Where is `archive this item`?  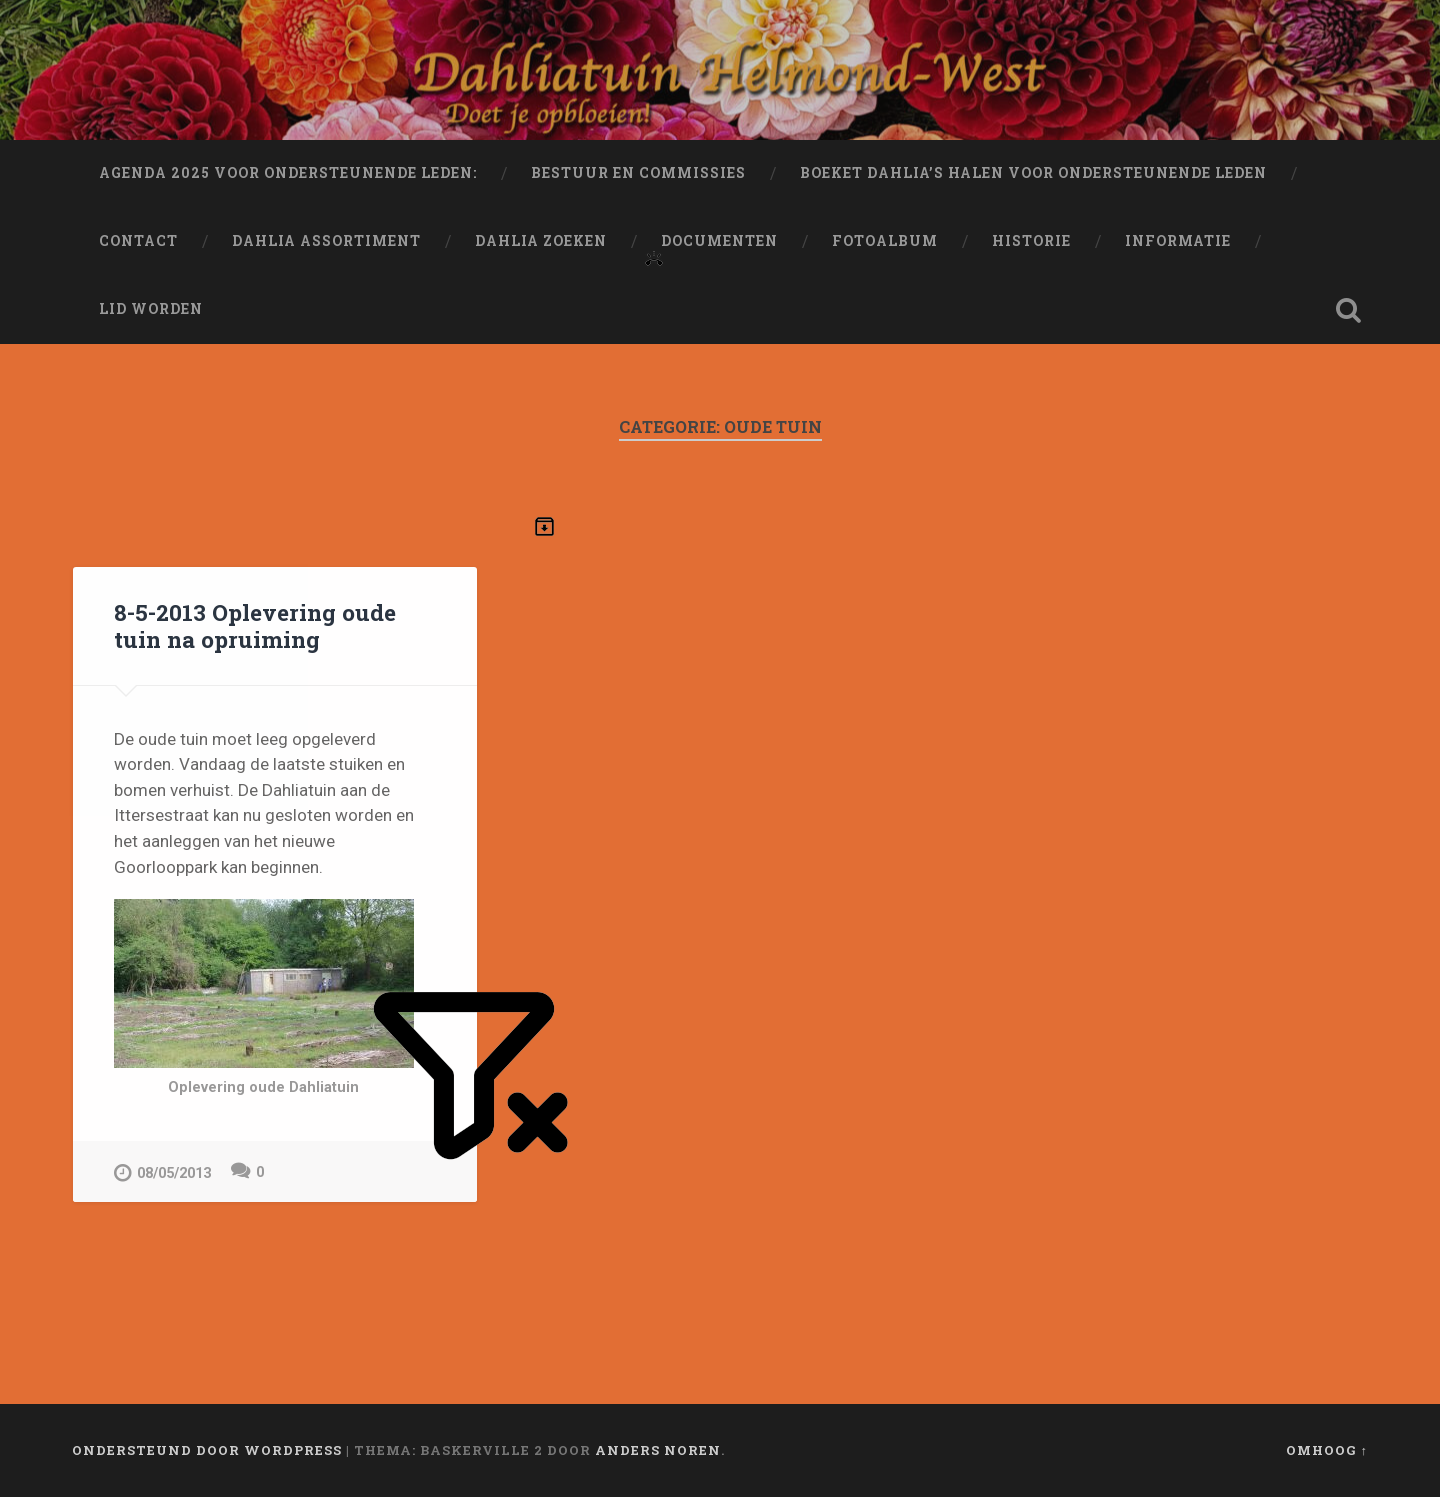 archive this item is located at coordinates (544, 526).